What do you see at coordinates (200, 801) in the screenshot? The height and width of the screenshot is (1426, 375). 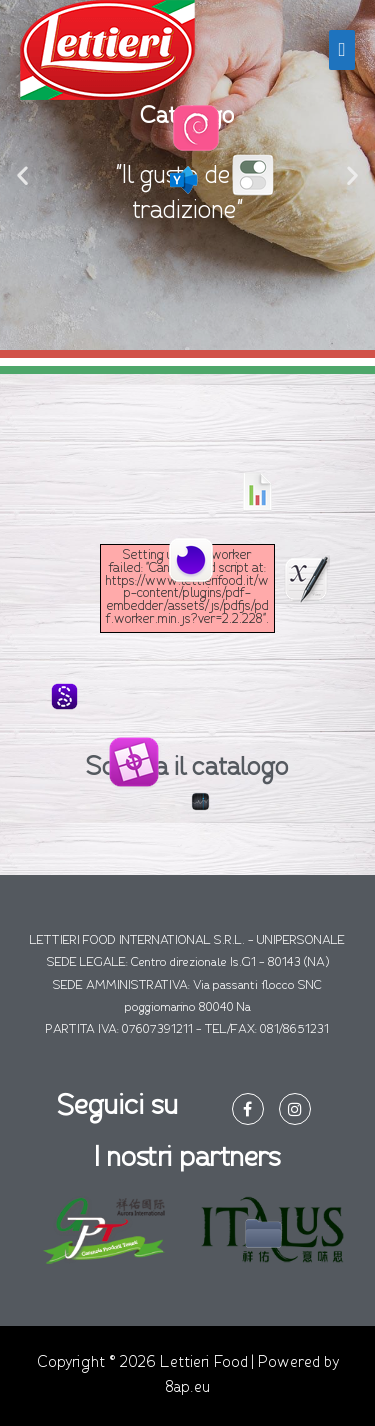 I see `open the Stocks app` at bounding box center [200, 801].